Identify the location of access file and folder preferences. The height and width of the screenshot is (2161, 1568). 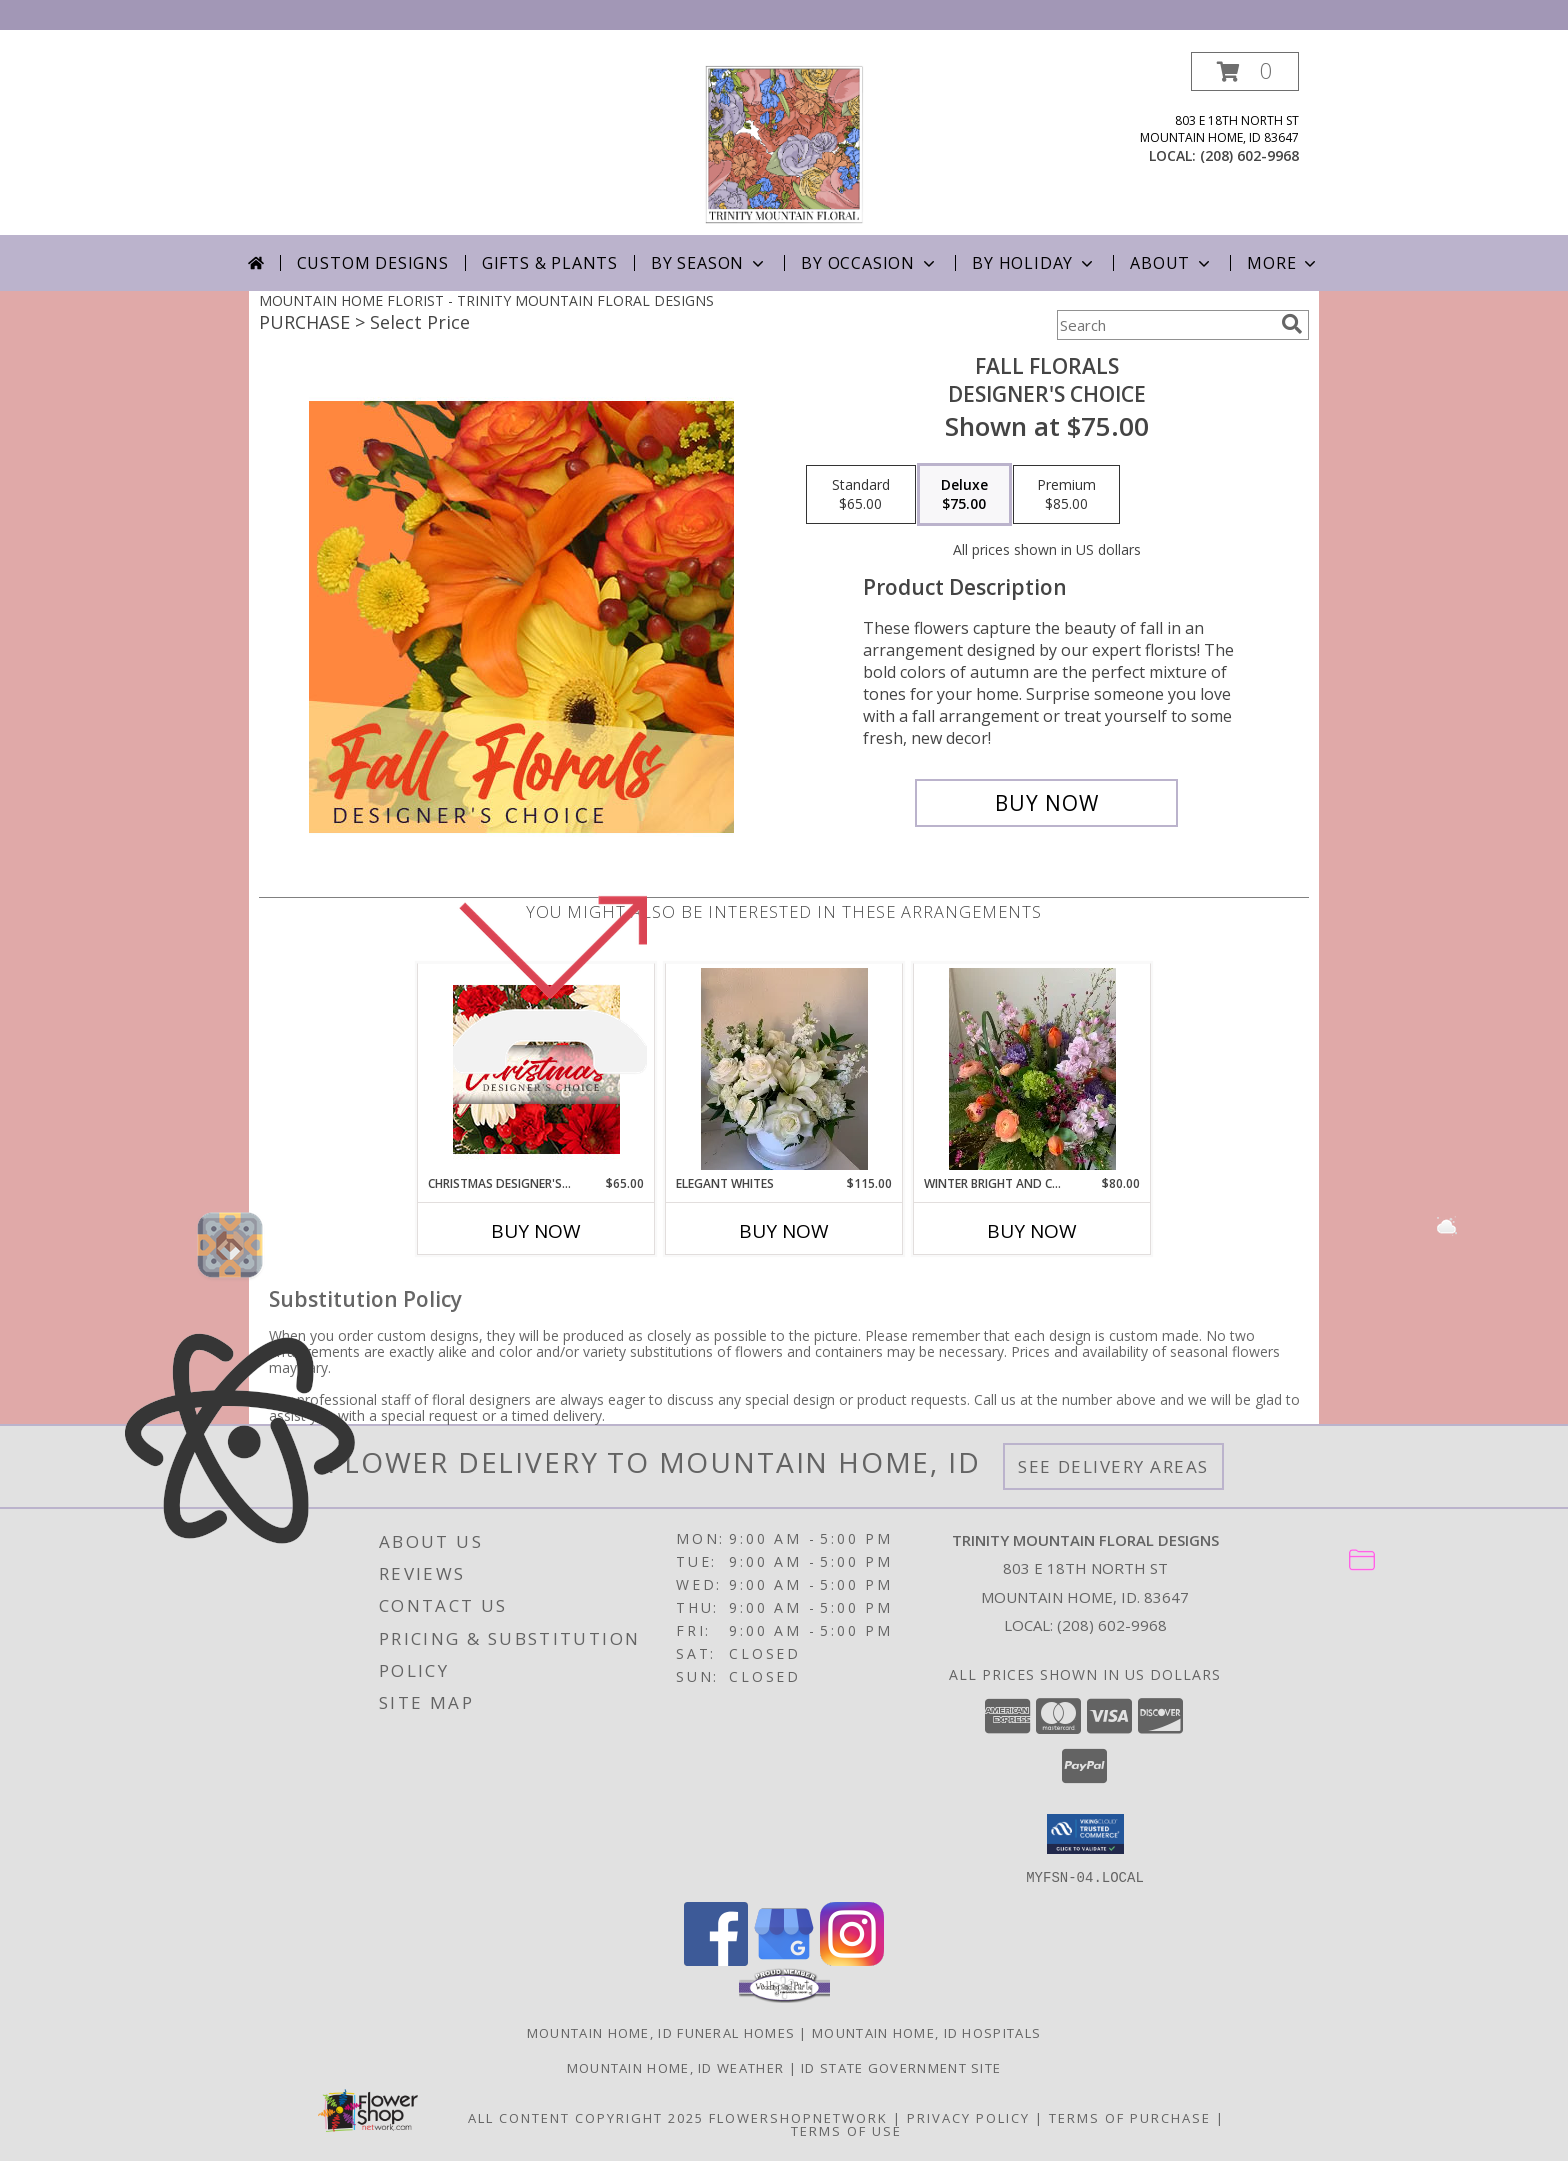
(1362, 1559).